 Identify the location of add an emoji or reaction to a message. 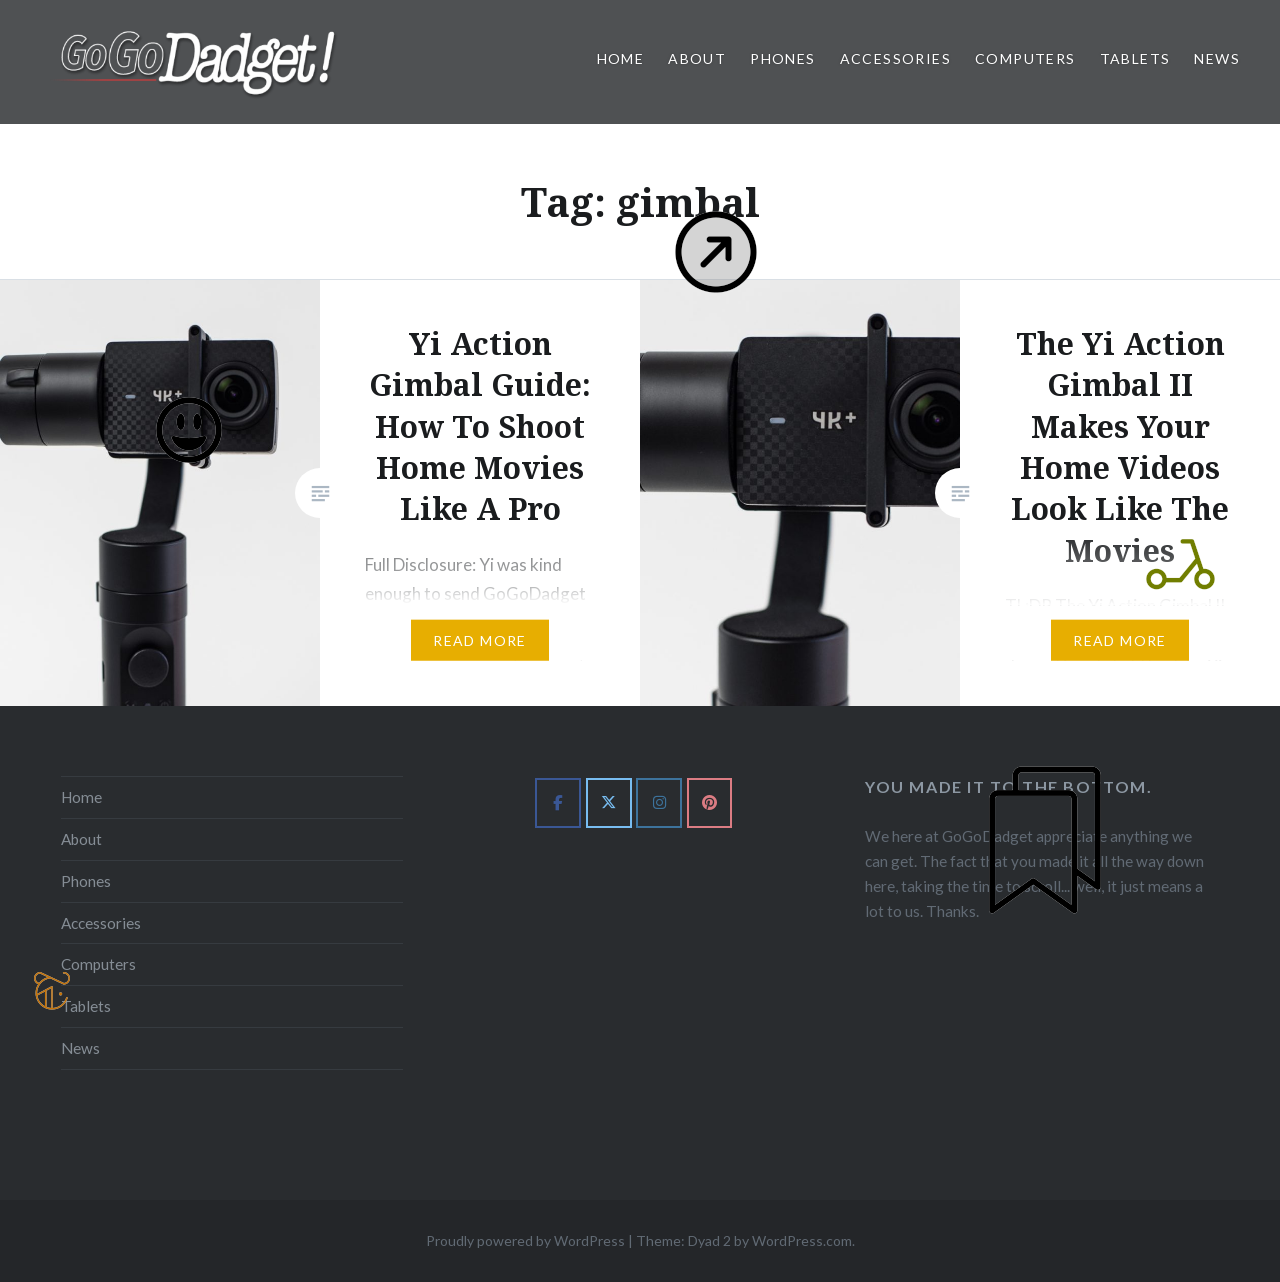
(189, 430).